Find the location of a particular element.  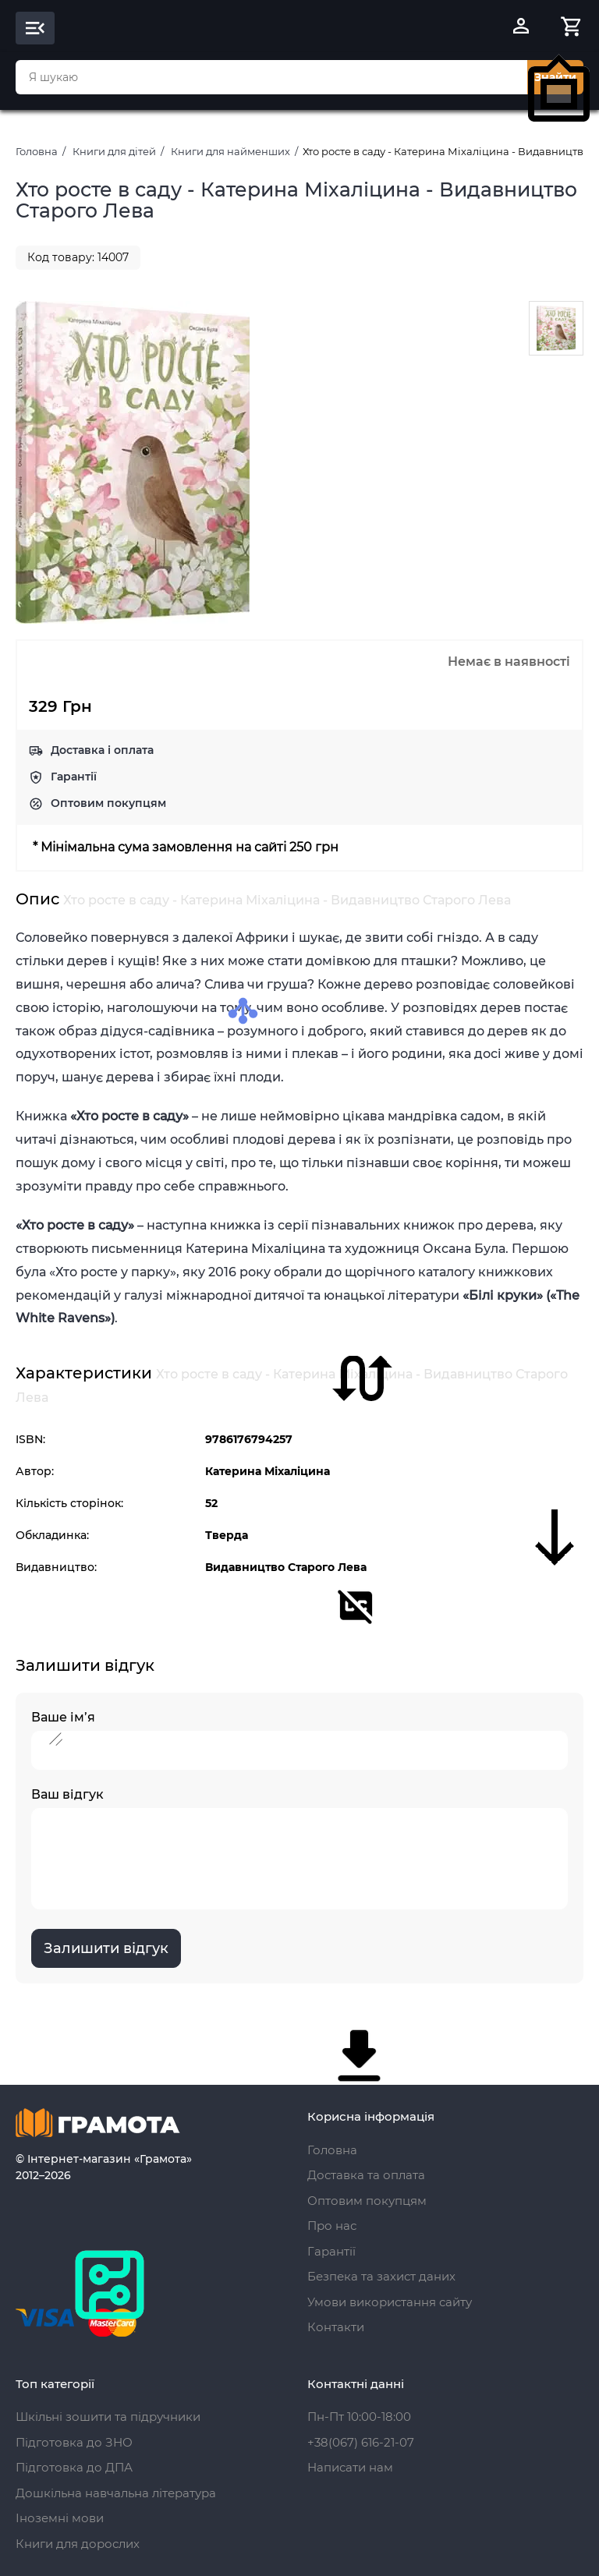

view hierarchical data structure is located at coordinates (243, 1010).